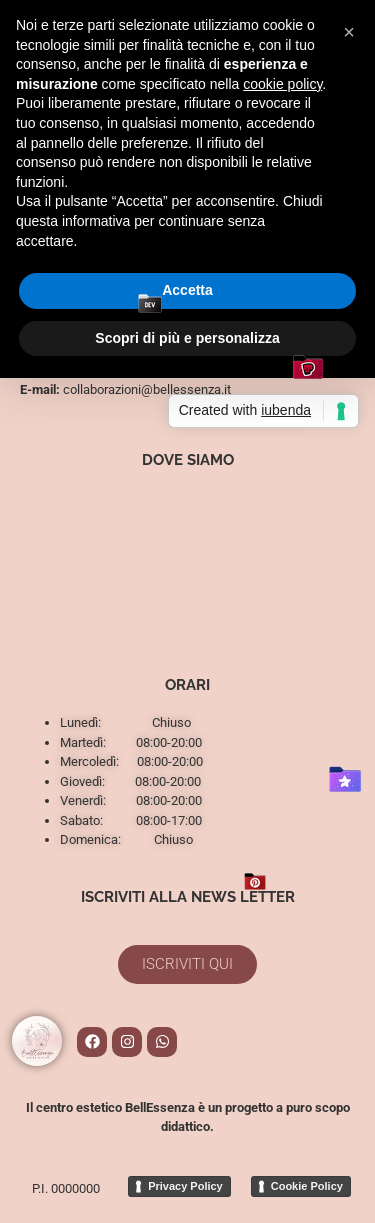 The image size is (375, 1223). What do you see at coordinates (345, 780) in the screenshot?
I see `open telegram premium files folder` at bounding box center [345, 780].